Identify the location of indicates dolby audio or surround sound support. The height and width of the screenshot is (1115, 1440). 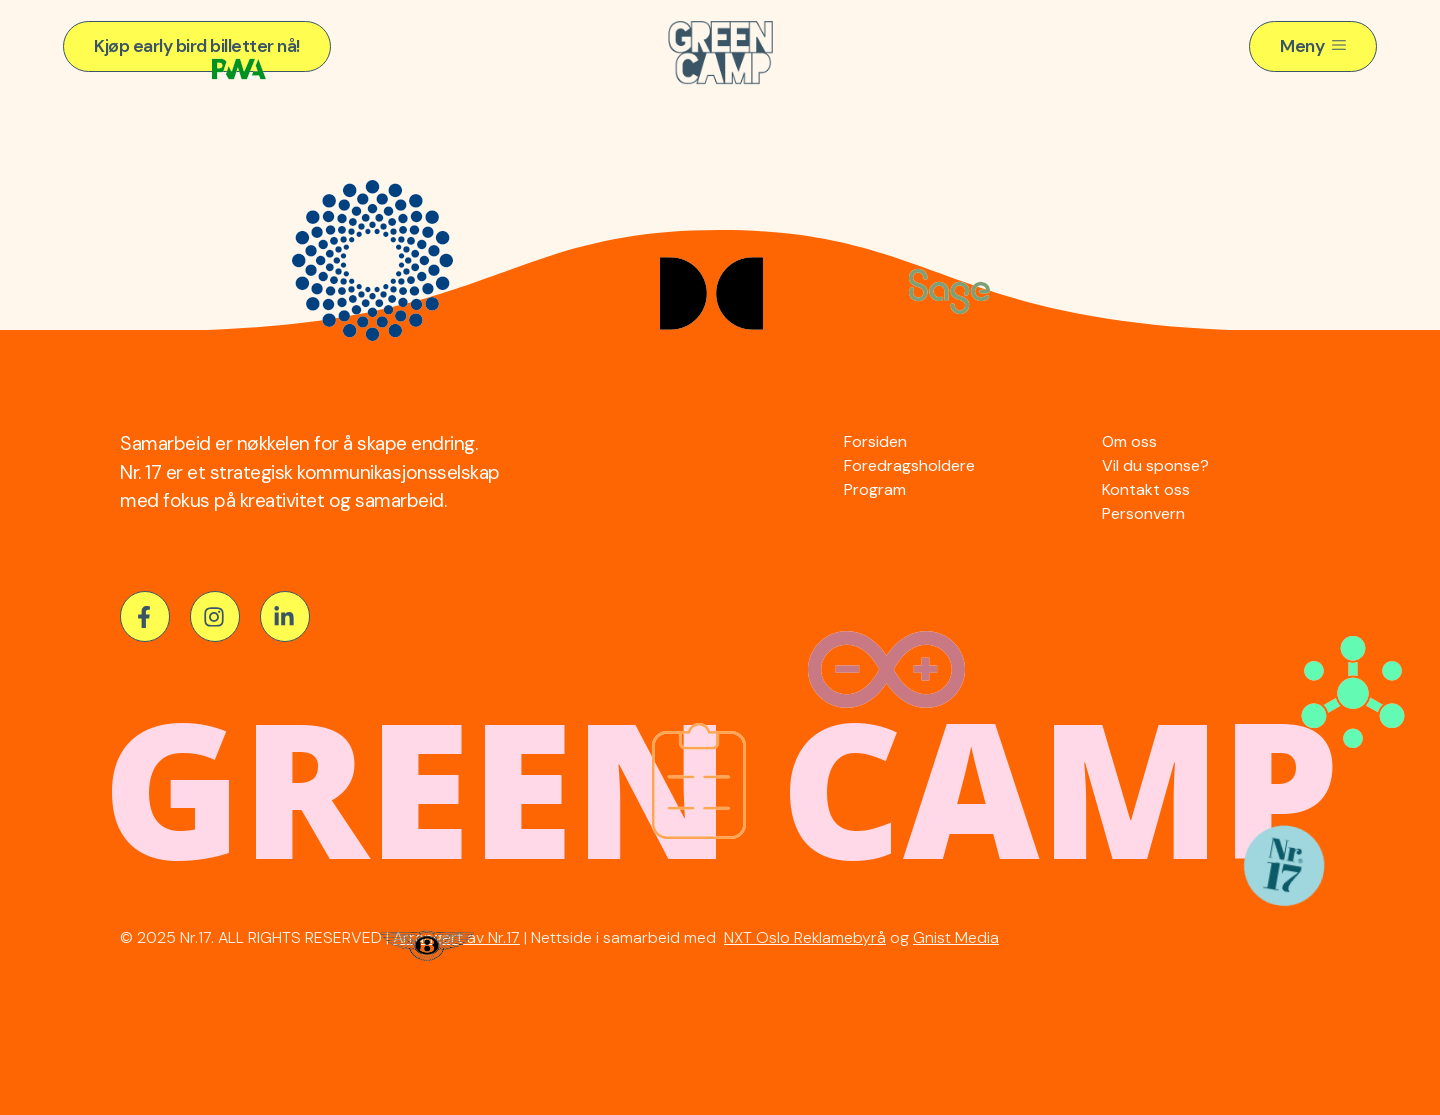
(711, 293).